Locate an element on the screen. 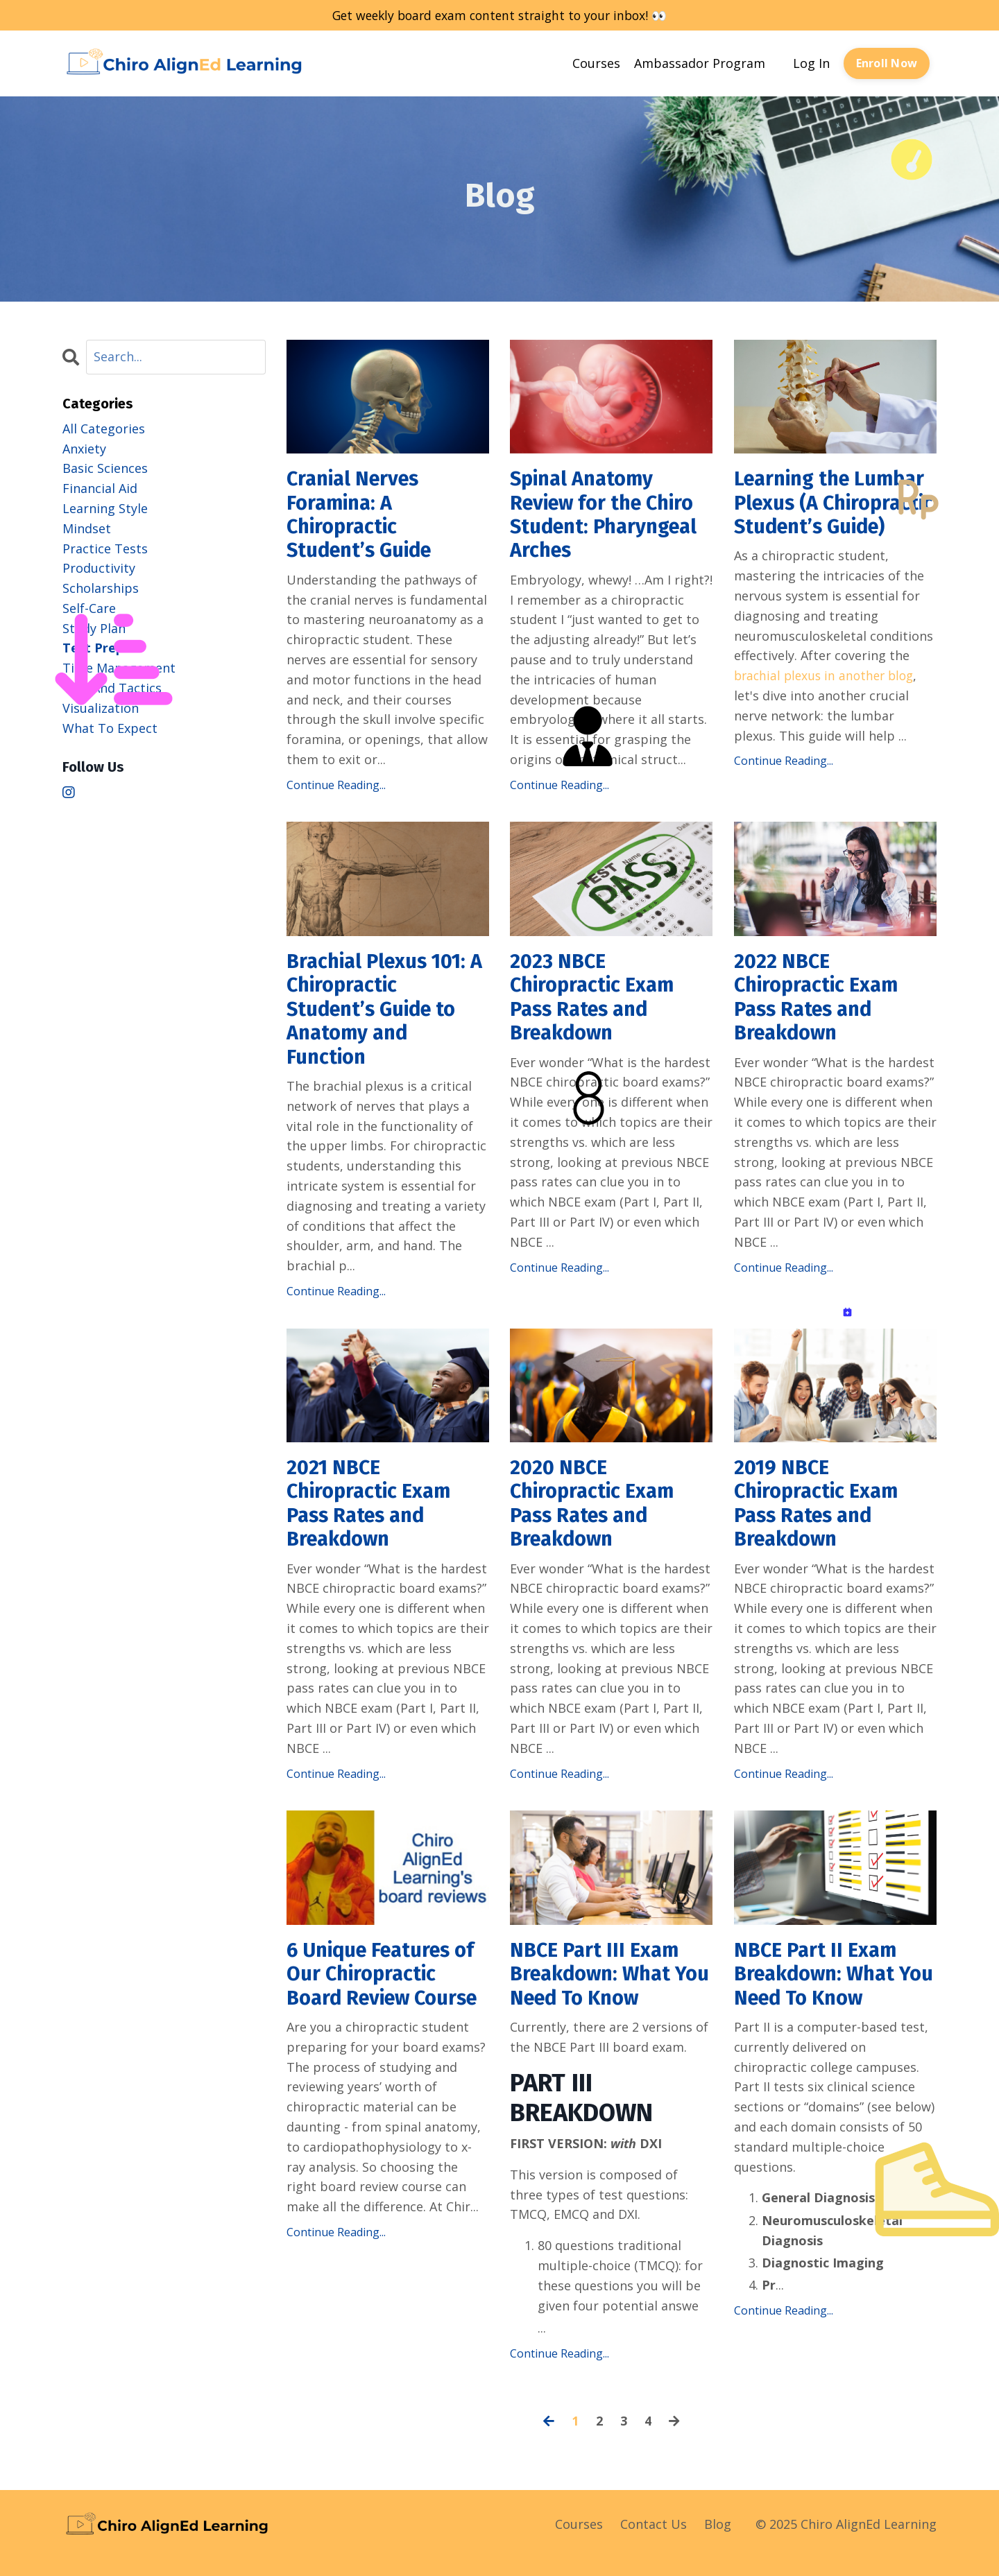 This screenshot has width=999, height=2576. sort items in ascending order is located at coordinates (114, 659).